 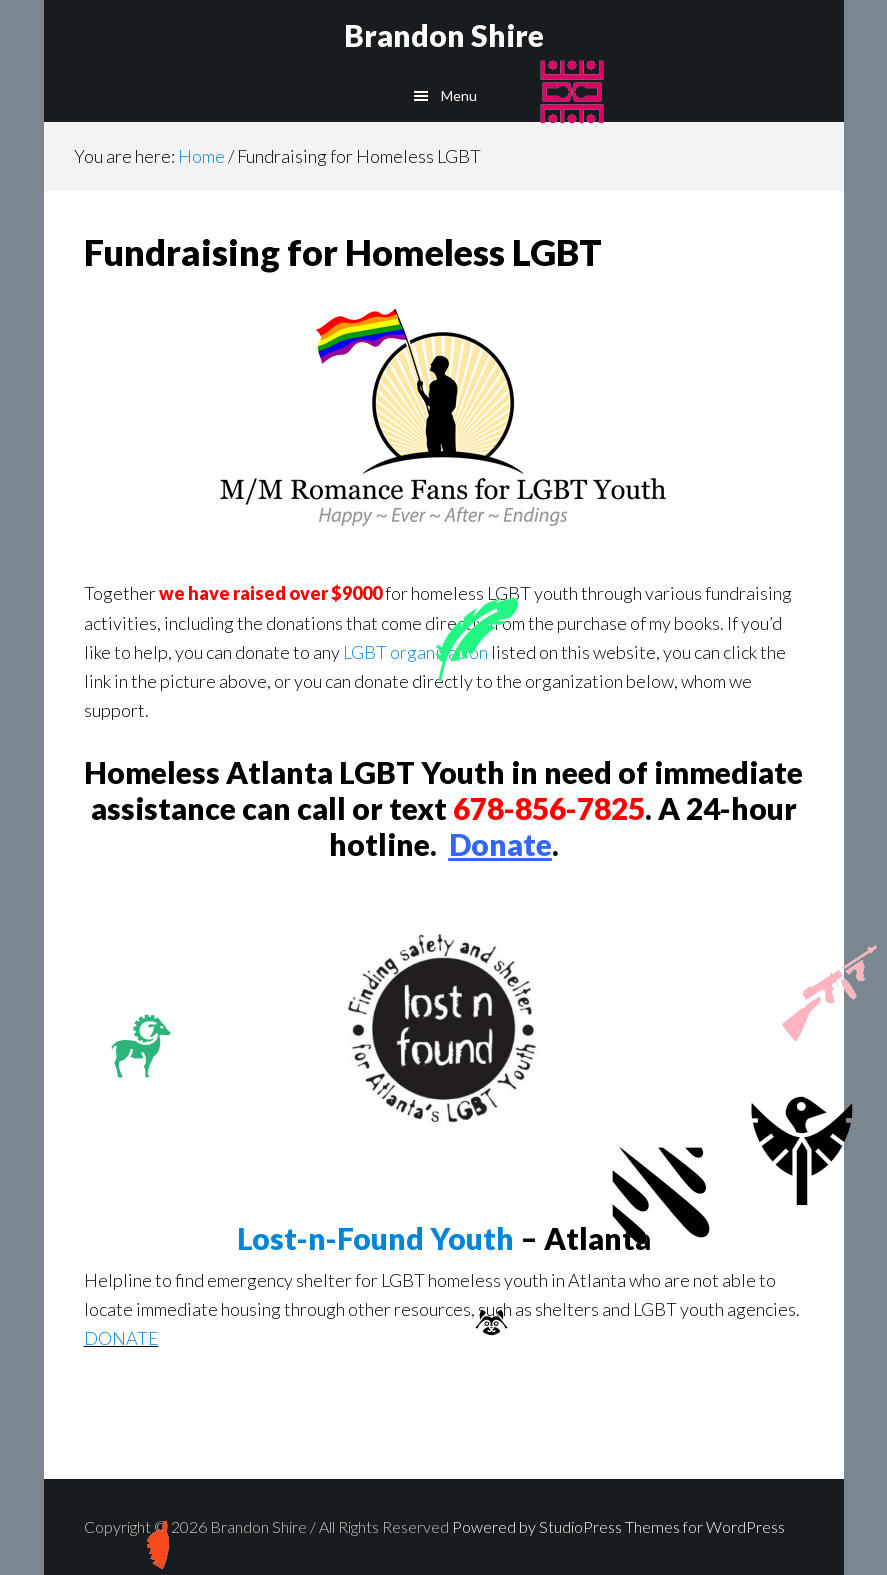 What do you see at coordinates (829, 993) in the screenshot?
I see `select thompson submachine gun weapon` at bounding box center [829, 993].